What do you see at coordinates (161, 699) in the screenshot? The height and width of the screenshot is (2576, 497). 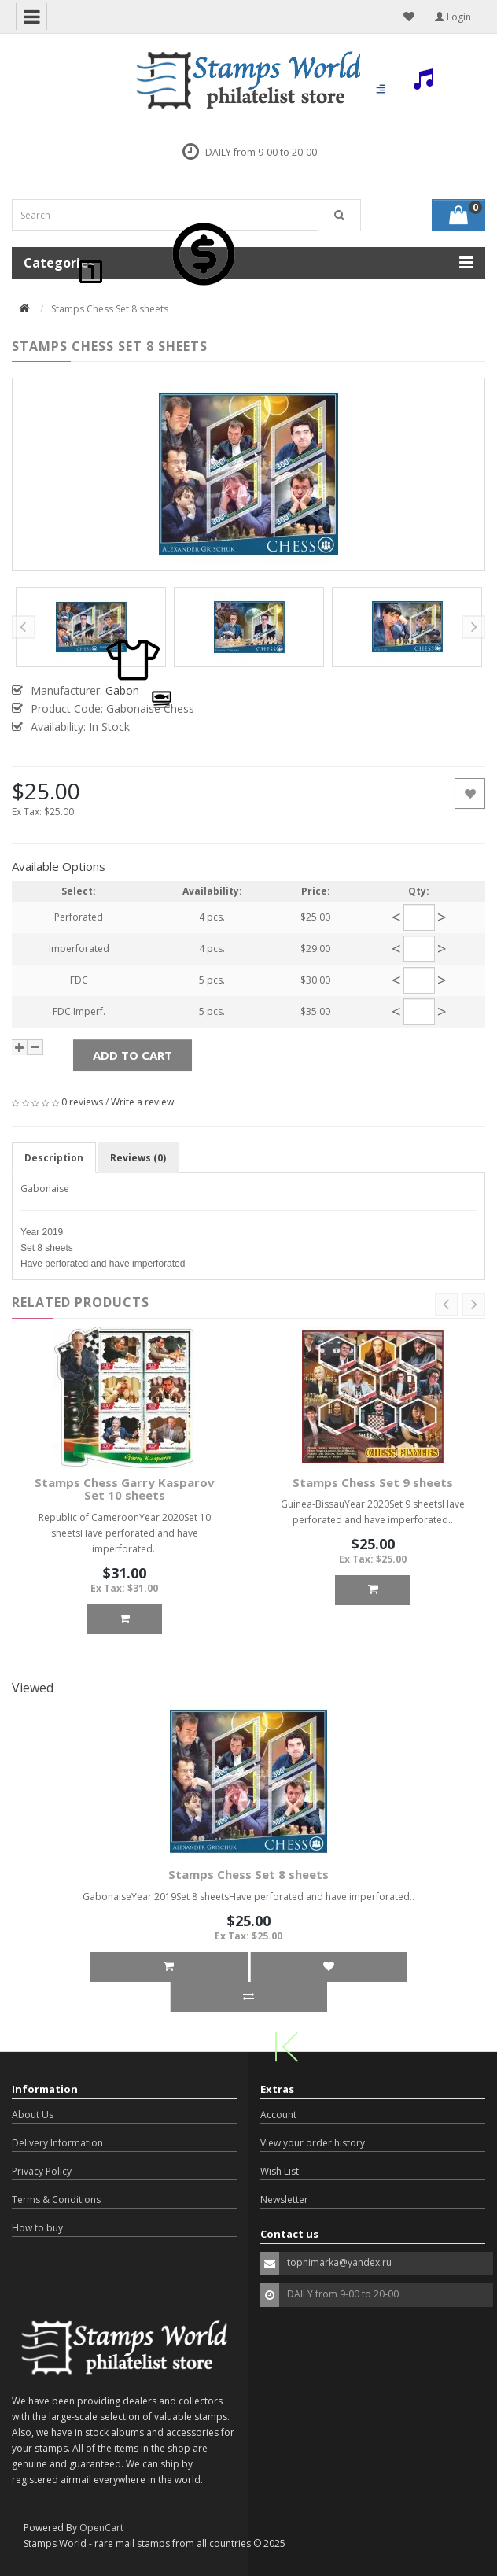 I see `view set meal or combo options` at bounding box center [161, 699].